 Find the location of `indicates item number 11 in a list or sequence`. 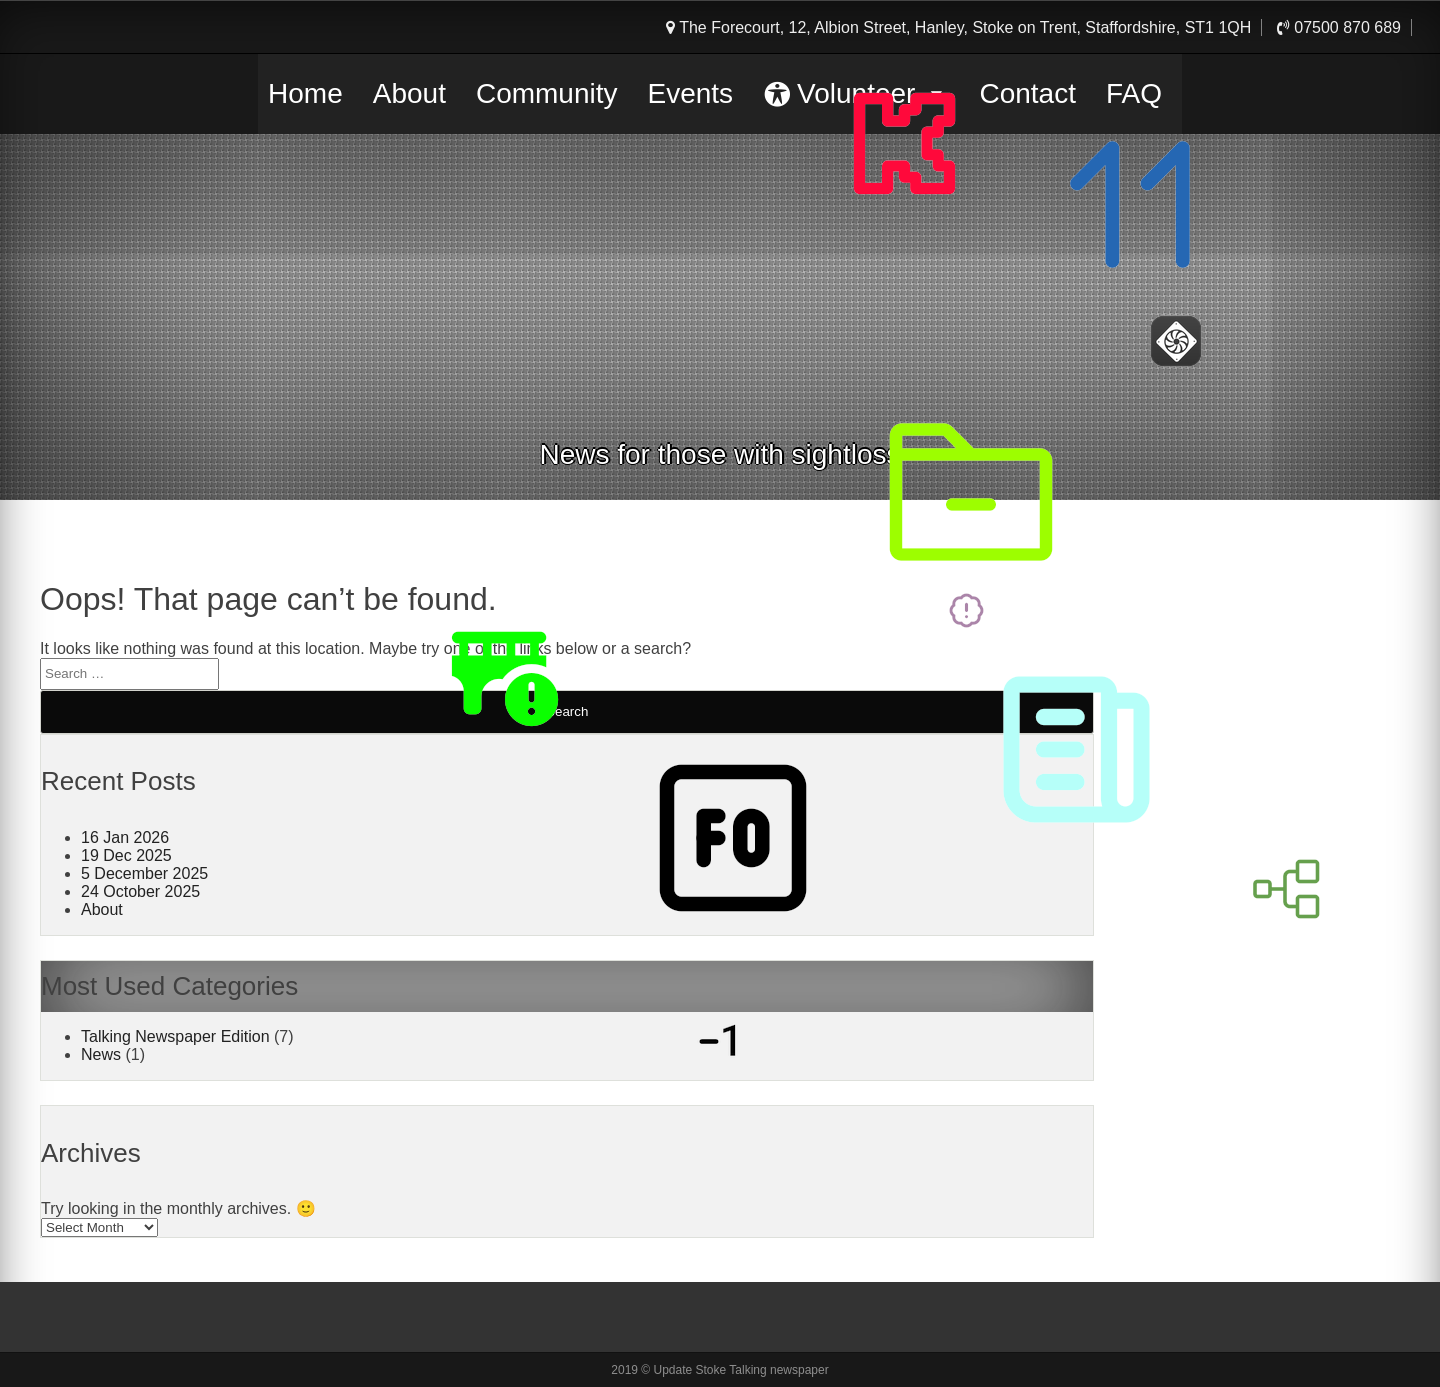

indicates item number 11 in a list or sequence is located at coordinates (1140, 204).